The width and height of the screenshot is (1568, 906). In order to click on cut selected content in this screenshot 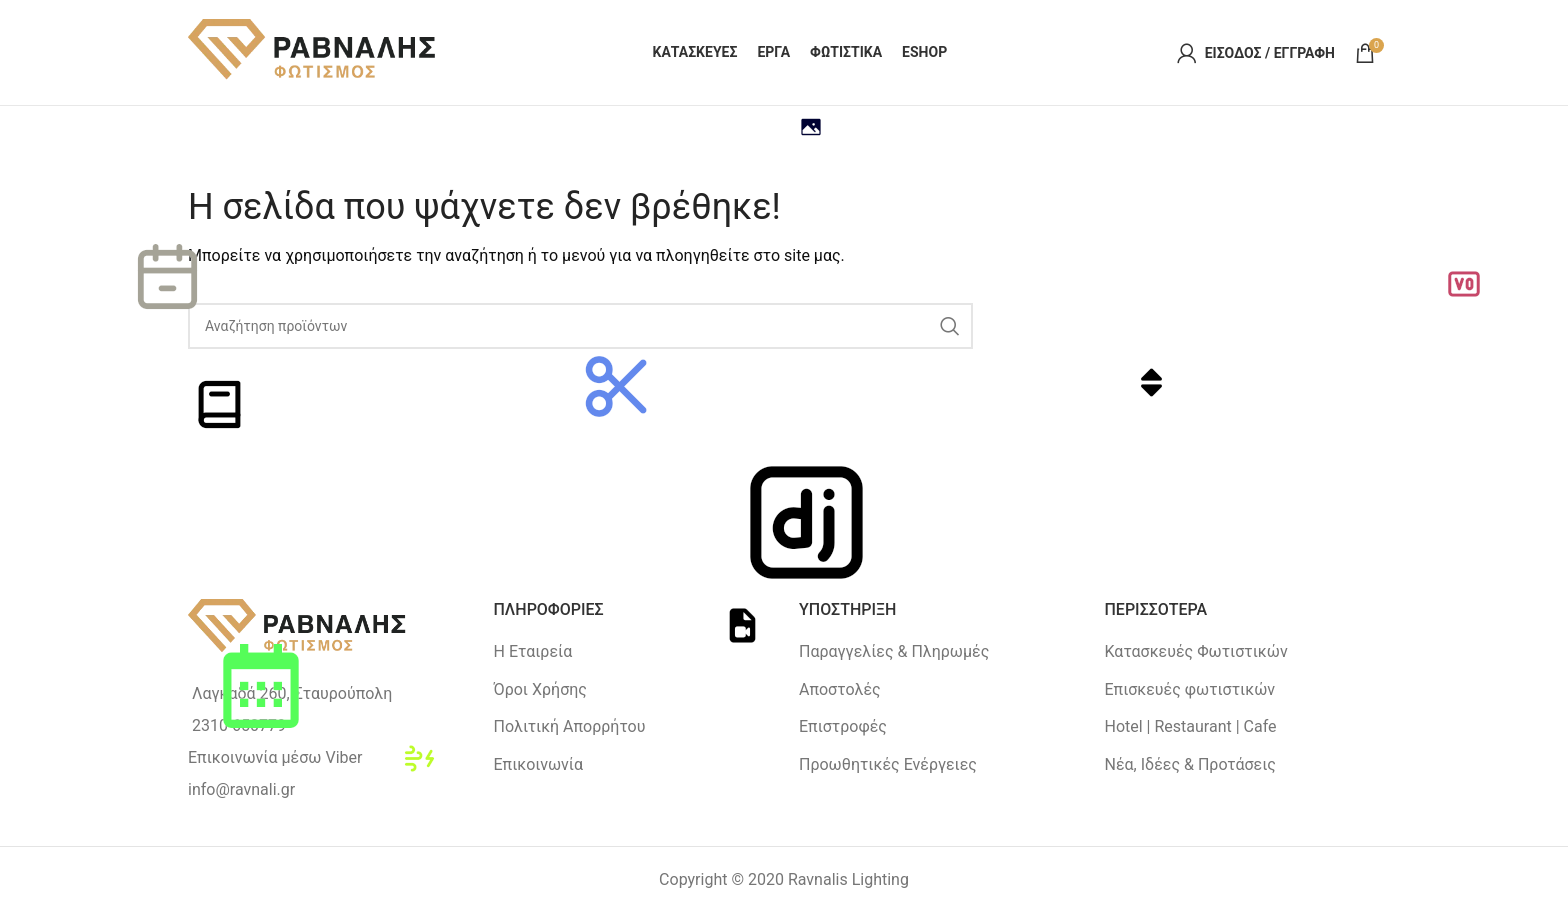, I will do `click(619, 386)`.